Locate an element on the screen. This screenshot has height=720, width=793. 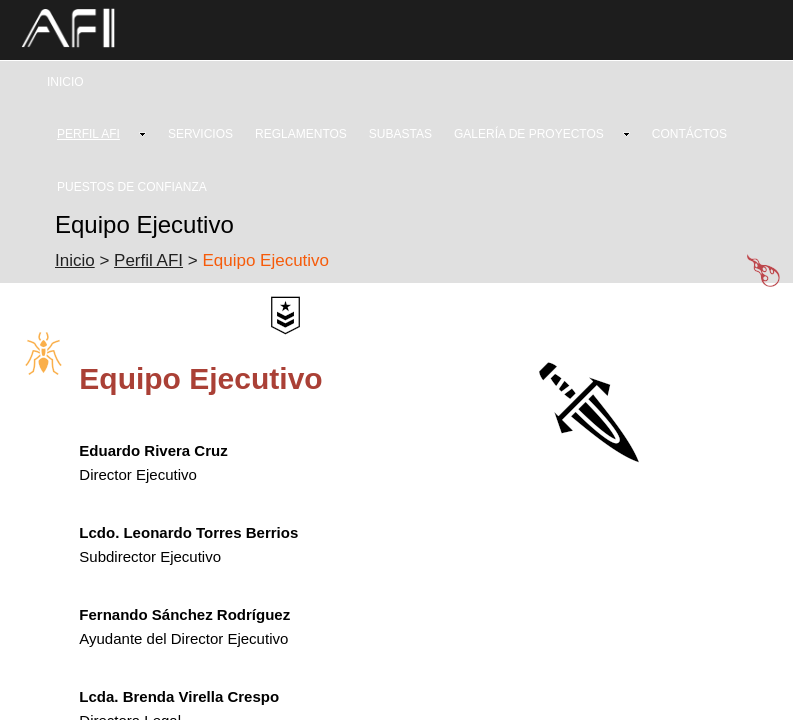
equip a dagger or short blade weapon is located at coordinates (588, 412).